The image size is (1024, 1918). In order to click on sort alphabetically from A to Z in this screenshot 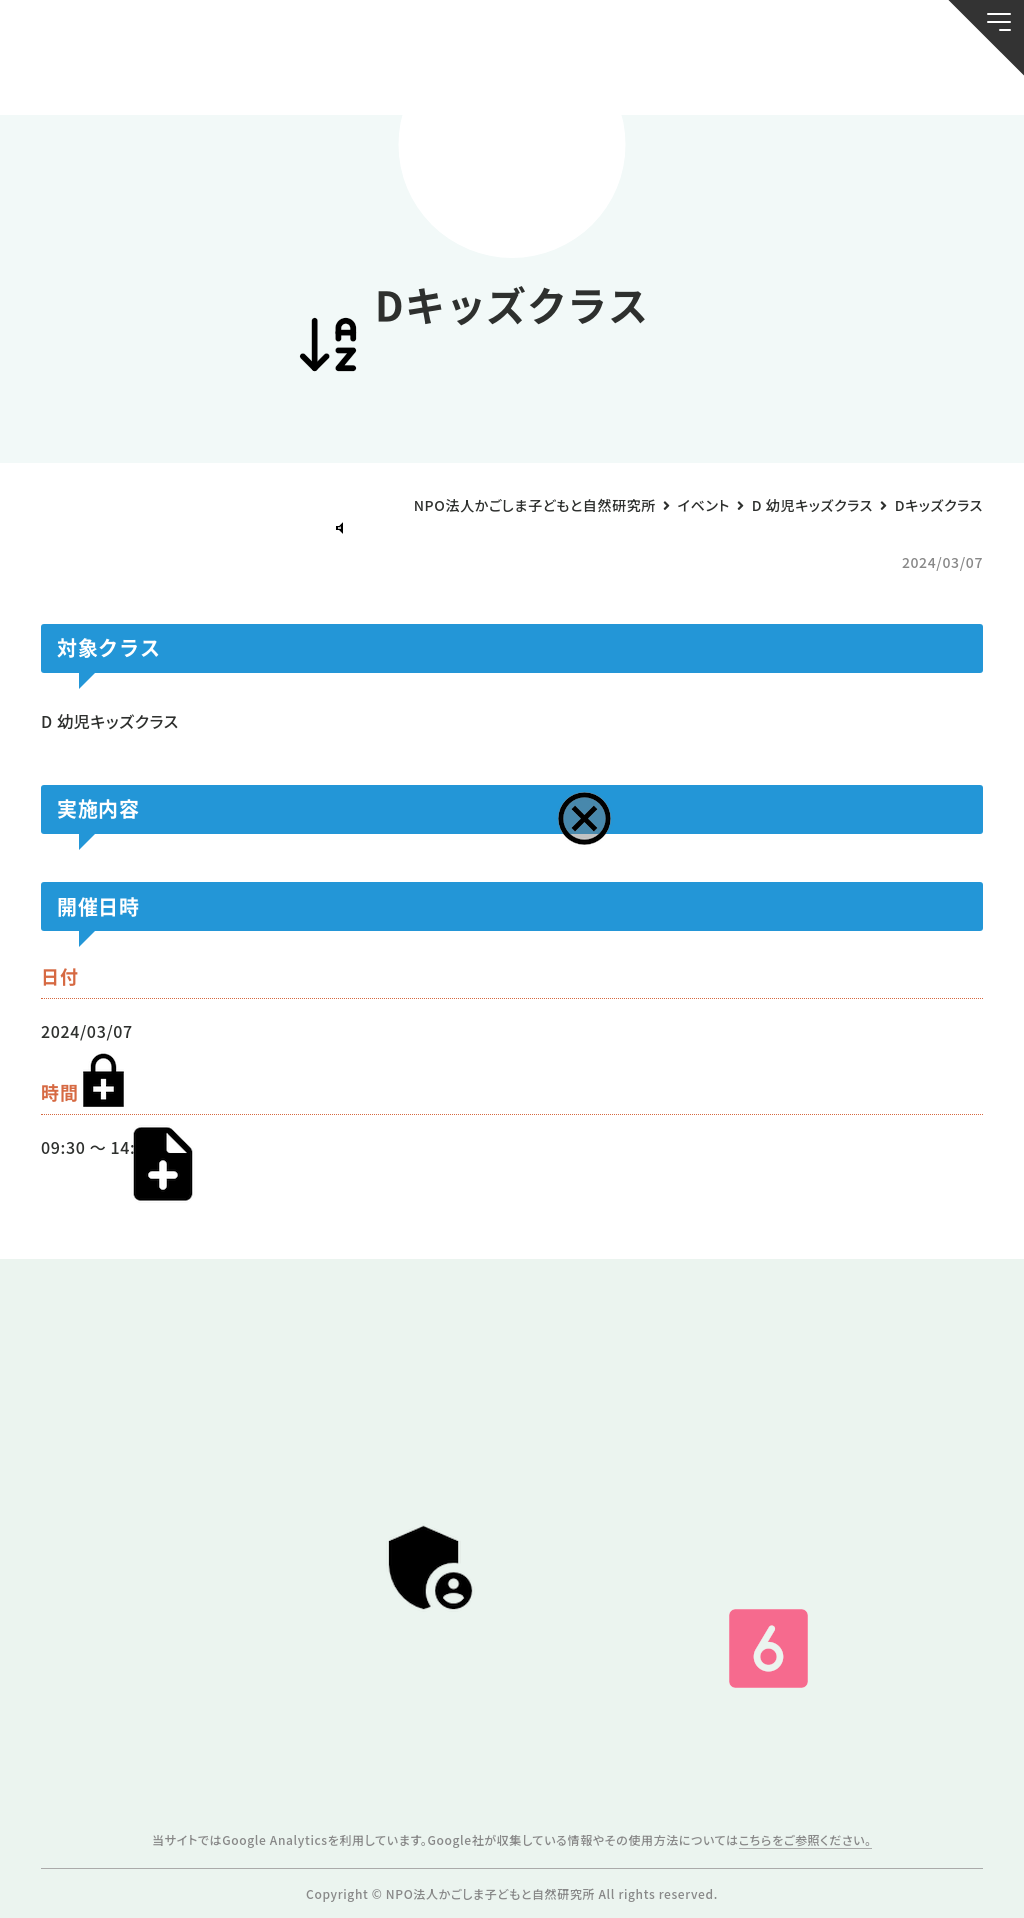, I will do `click(329, 344)`.